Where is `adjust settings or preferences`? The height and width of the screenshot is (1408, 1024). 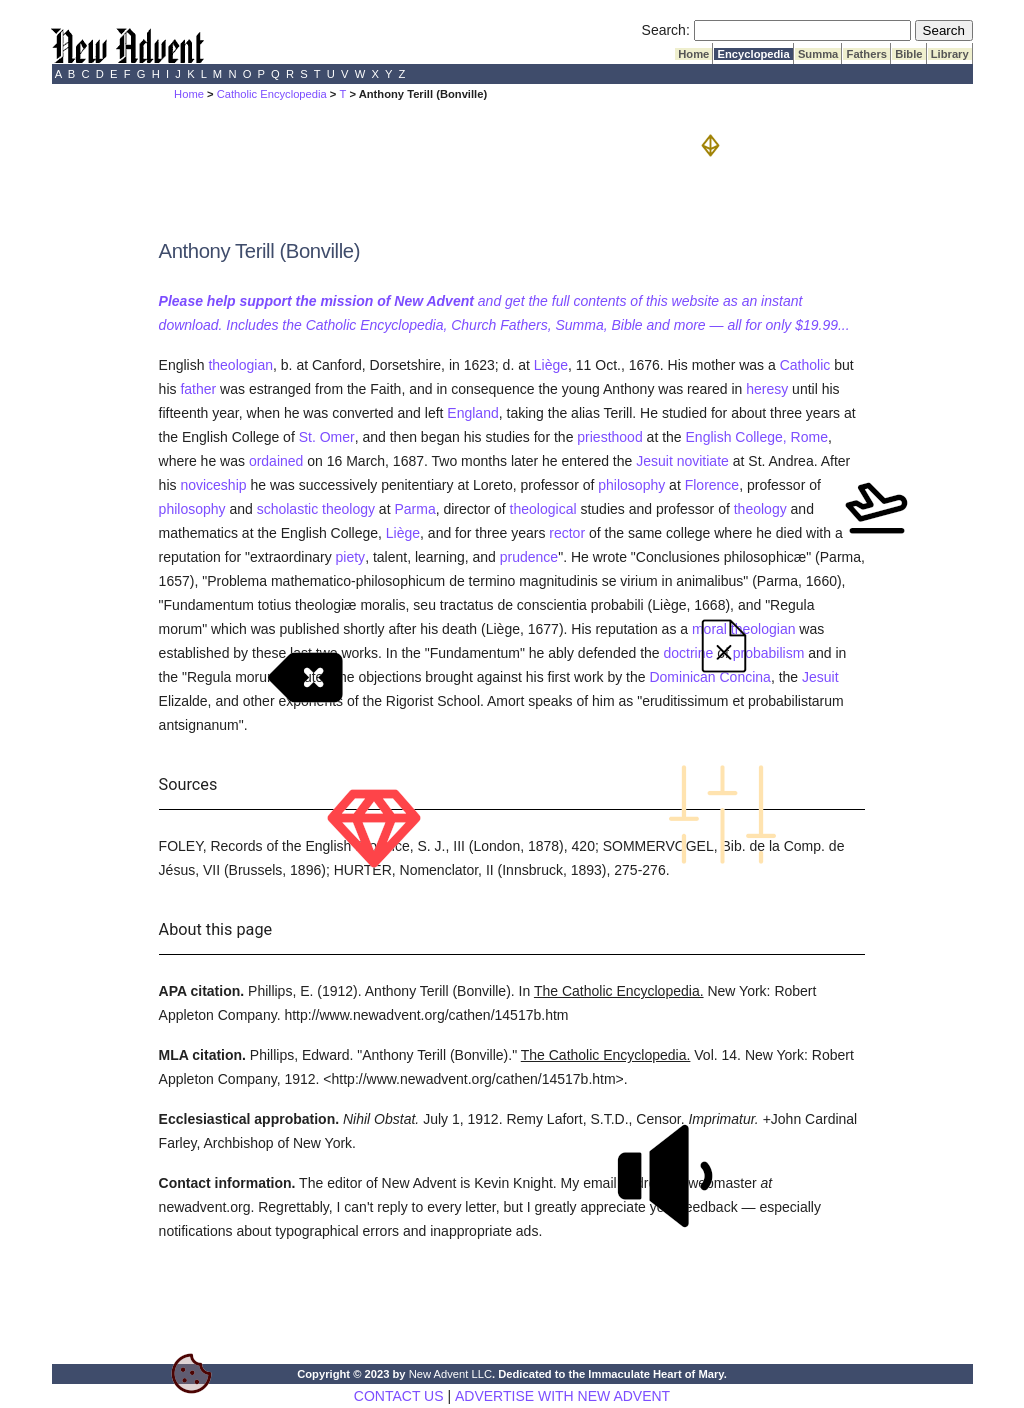 adjust settings or preferences is located at coordinates (722, 814).